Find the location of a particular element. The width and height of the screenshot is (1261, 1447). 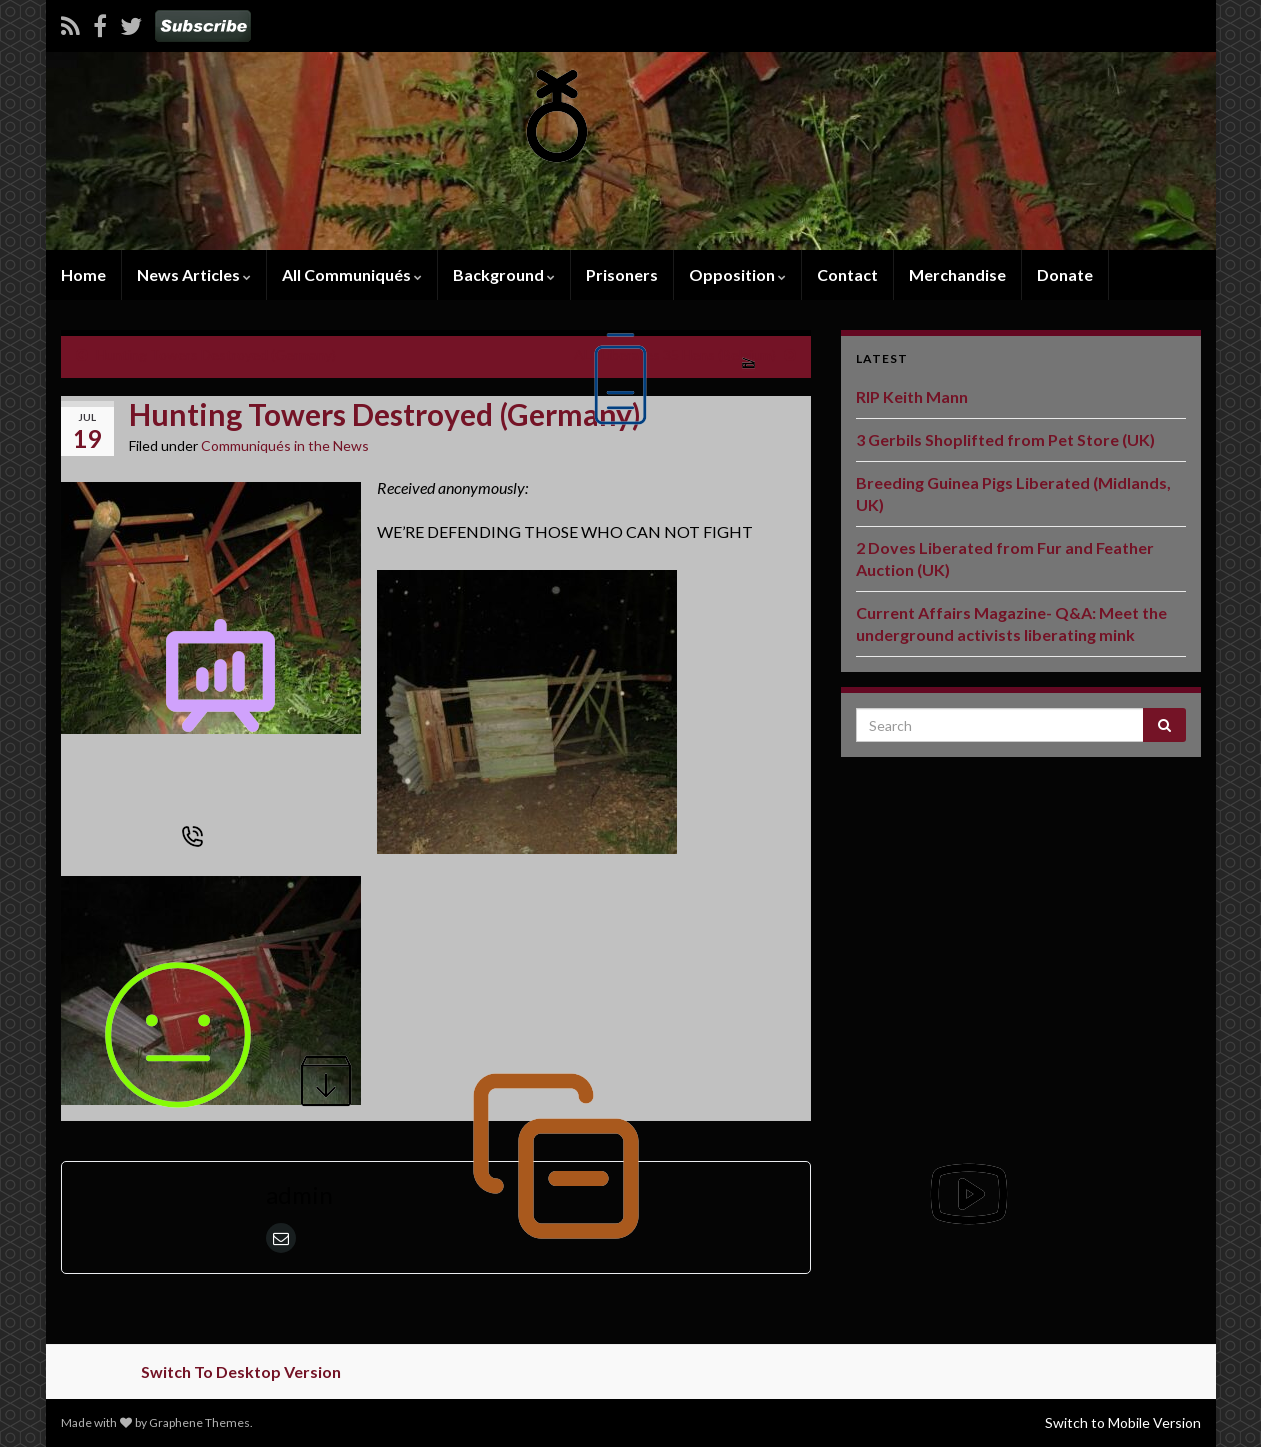

scan a document or image is located at coordinates (748, 362).